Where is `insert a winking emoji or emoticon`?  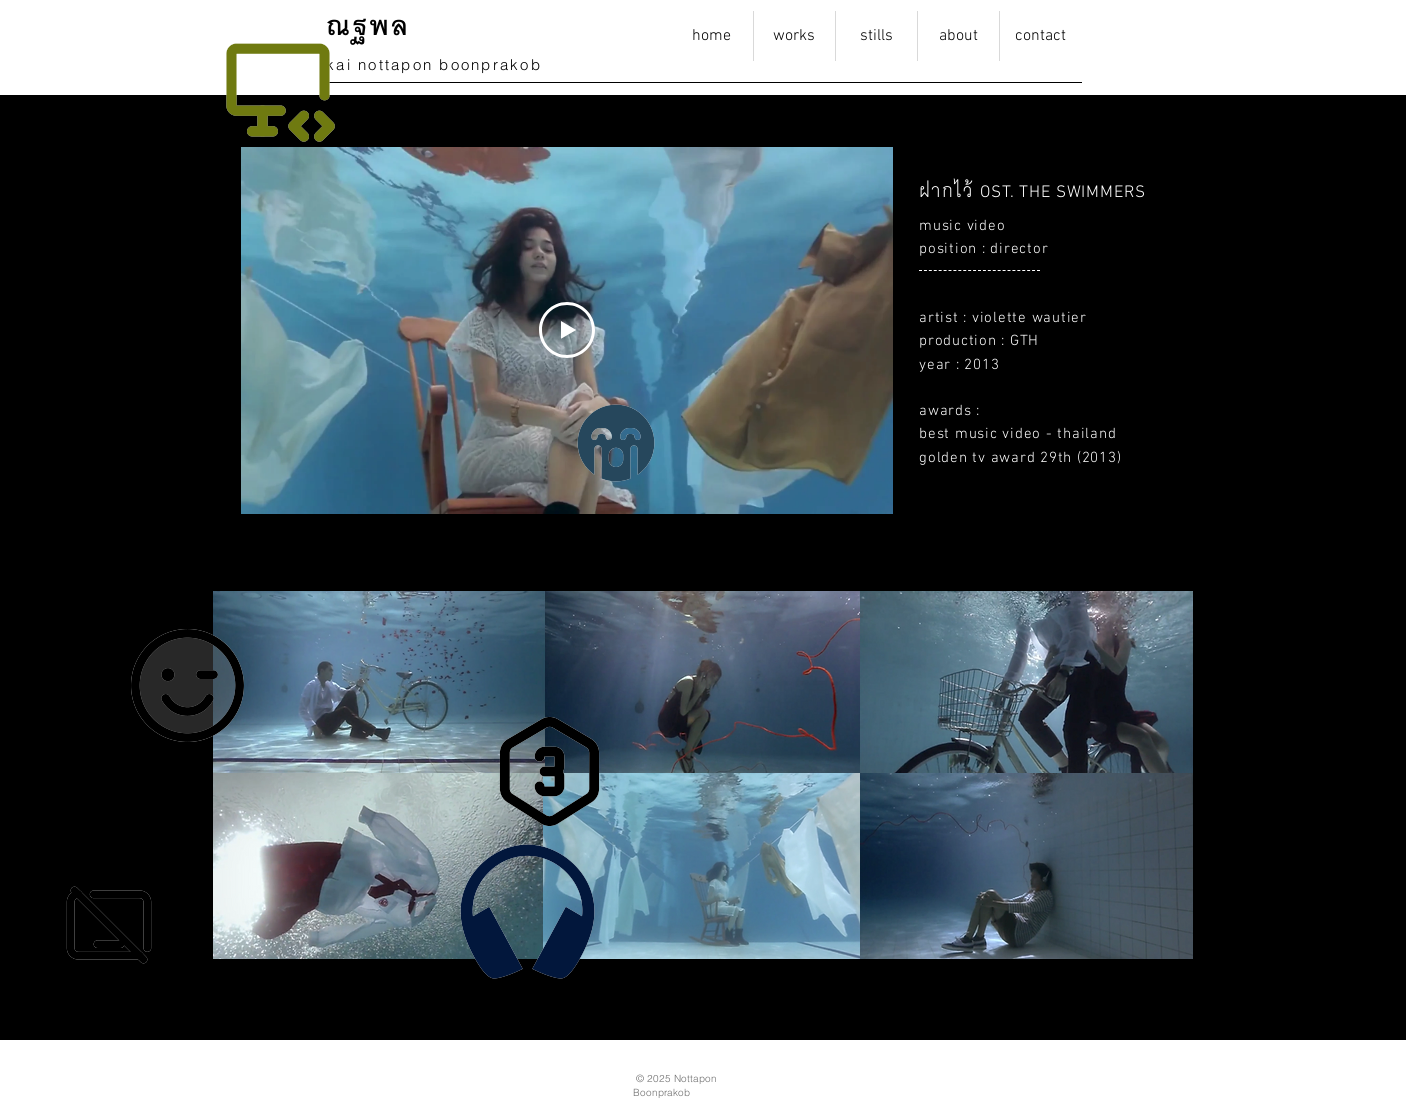
insert a winking emoji or emoticon is located at coordinates (187, 685).